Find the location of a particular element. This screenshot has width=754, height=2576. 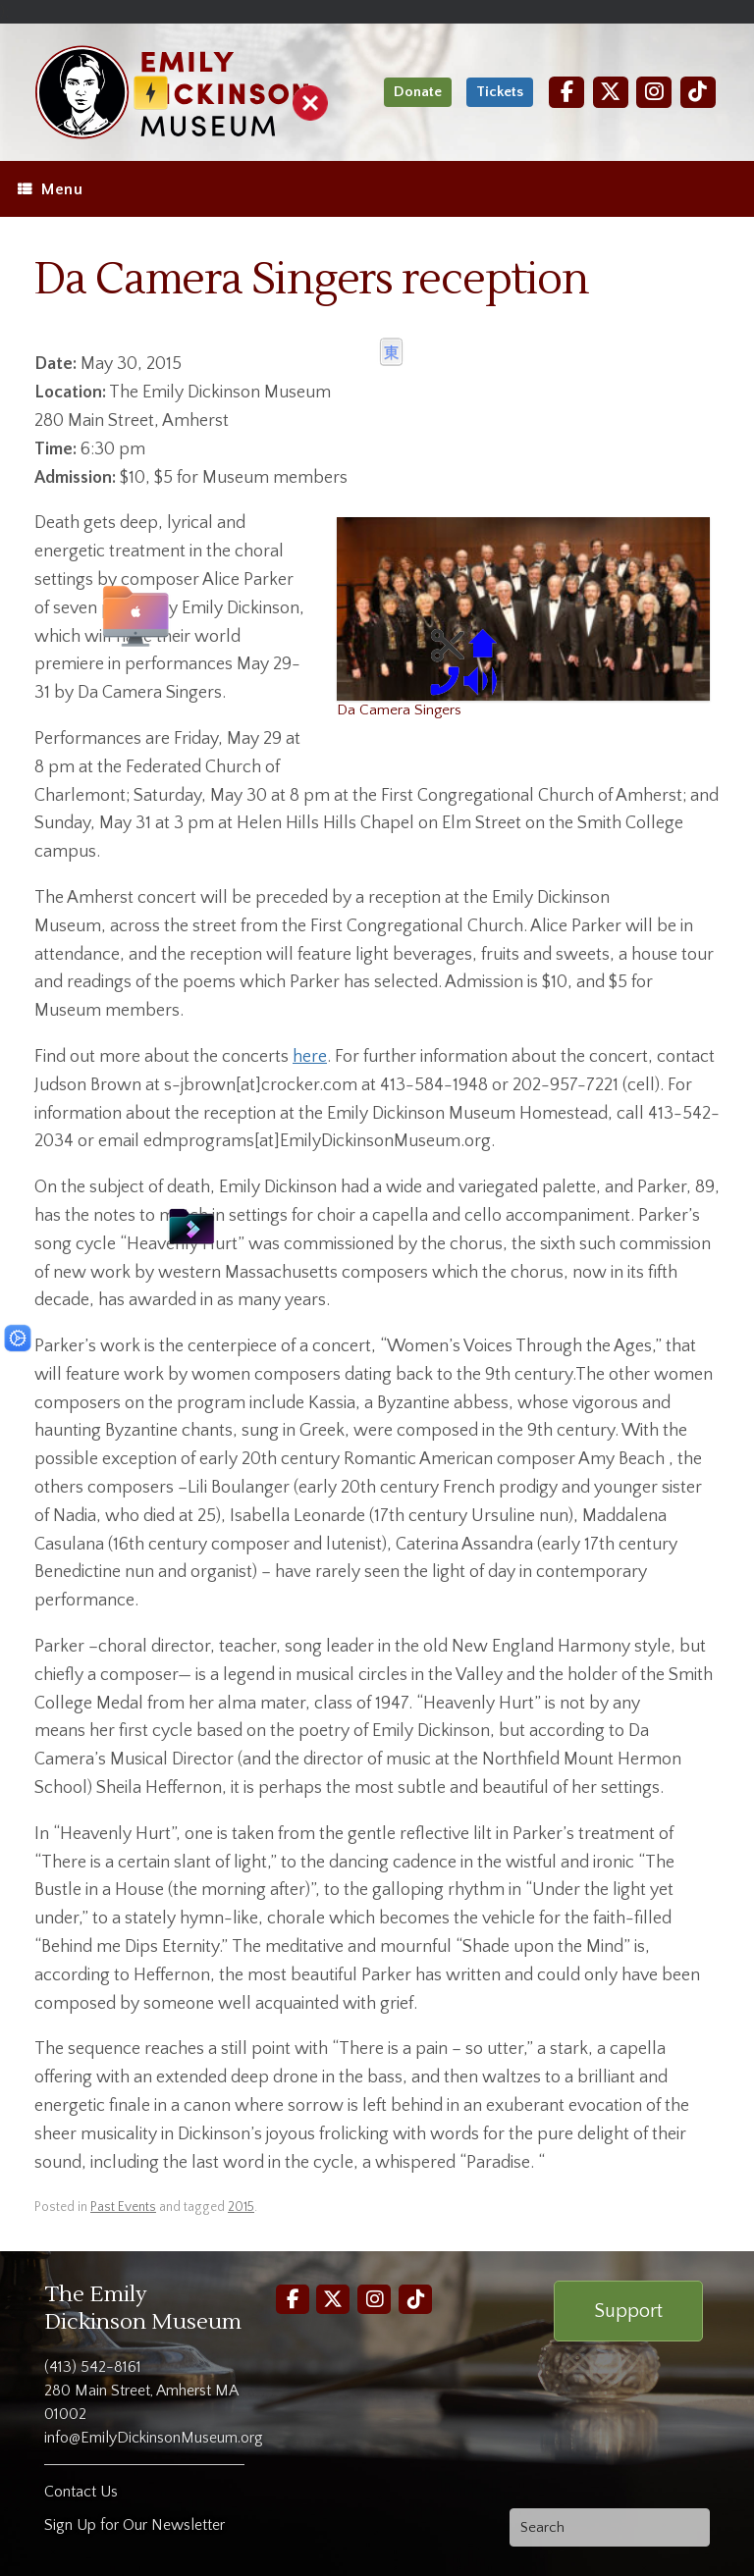

open GTK icon browser application is located at coordinates (463, 661).